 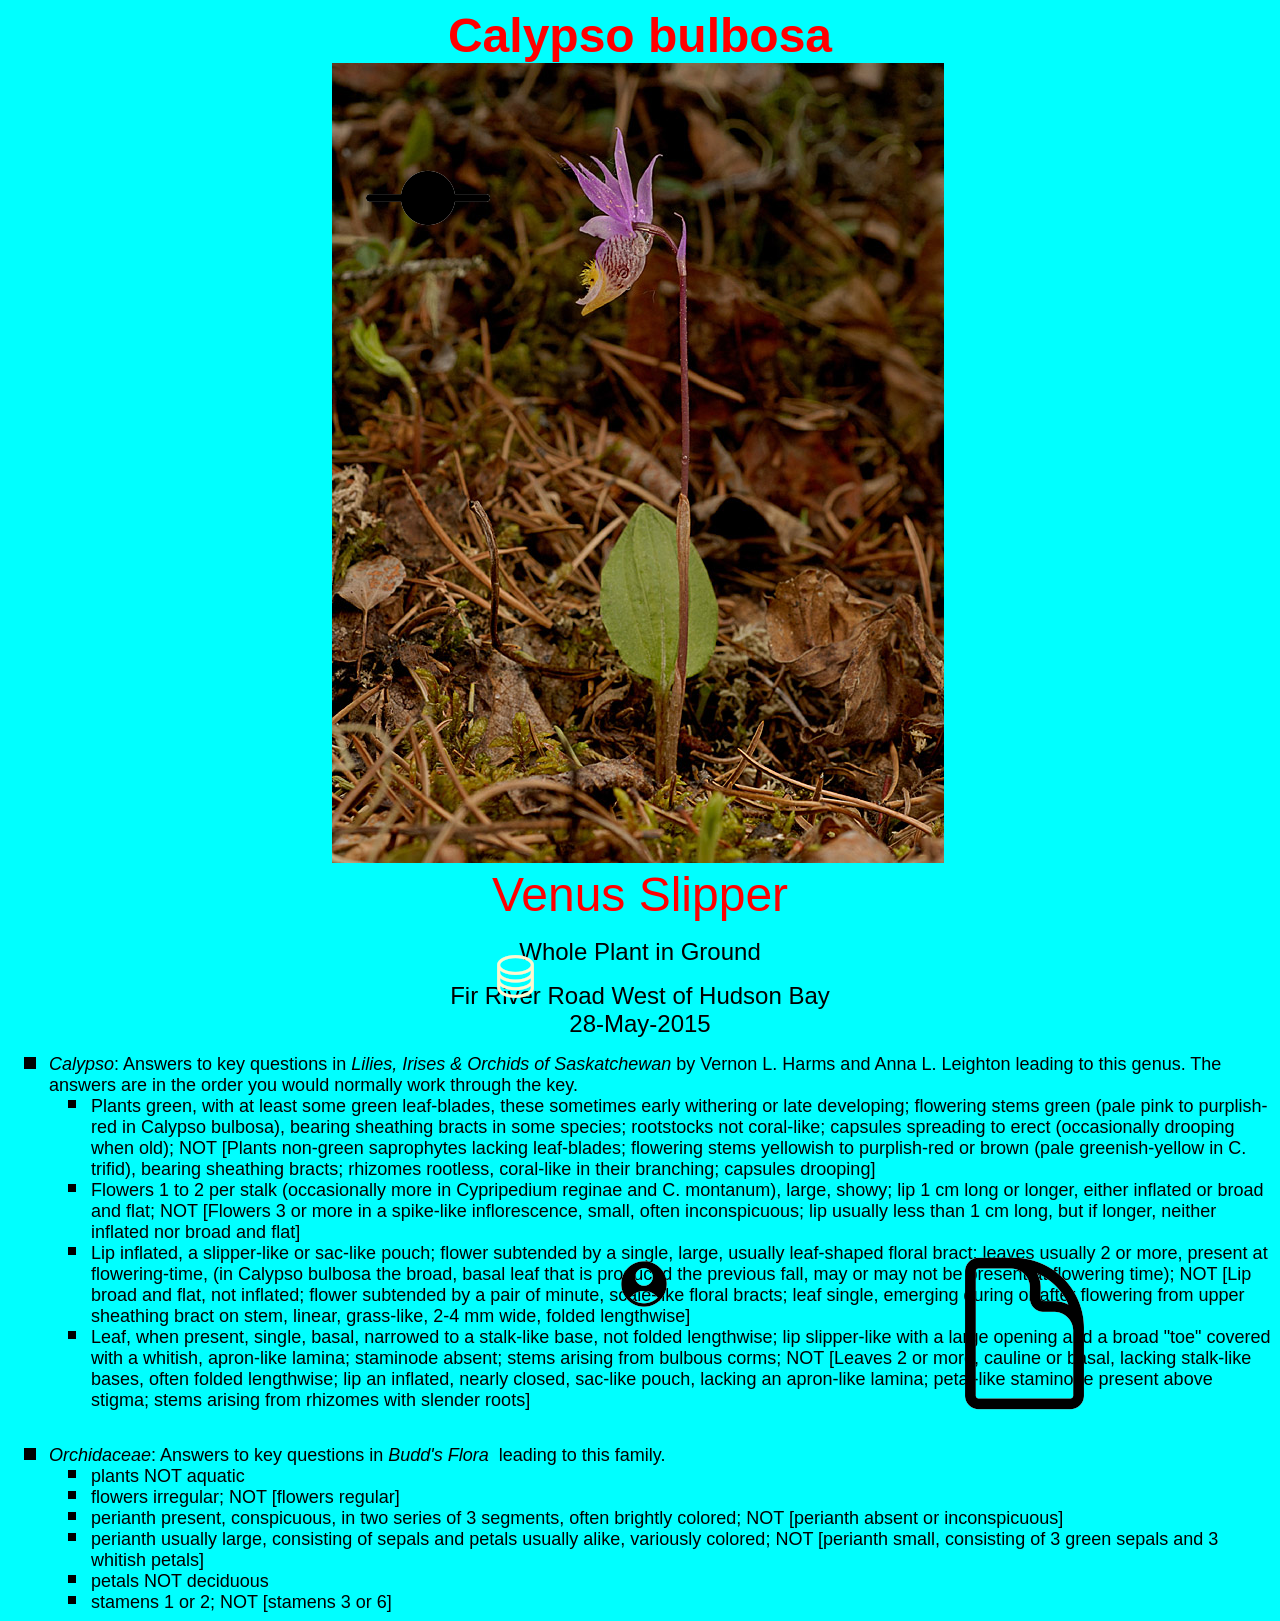 I want to click on view document, so click(x=1024, y=1333).